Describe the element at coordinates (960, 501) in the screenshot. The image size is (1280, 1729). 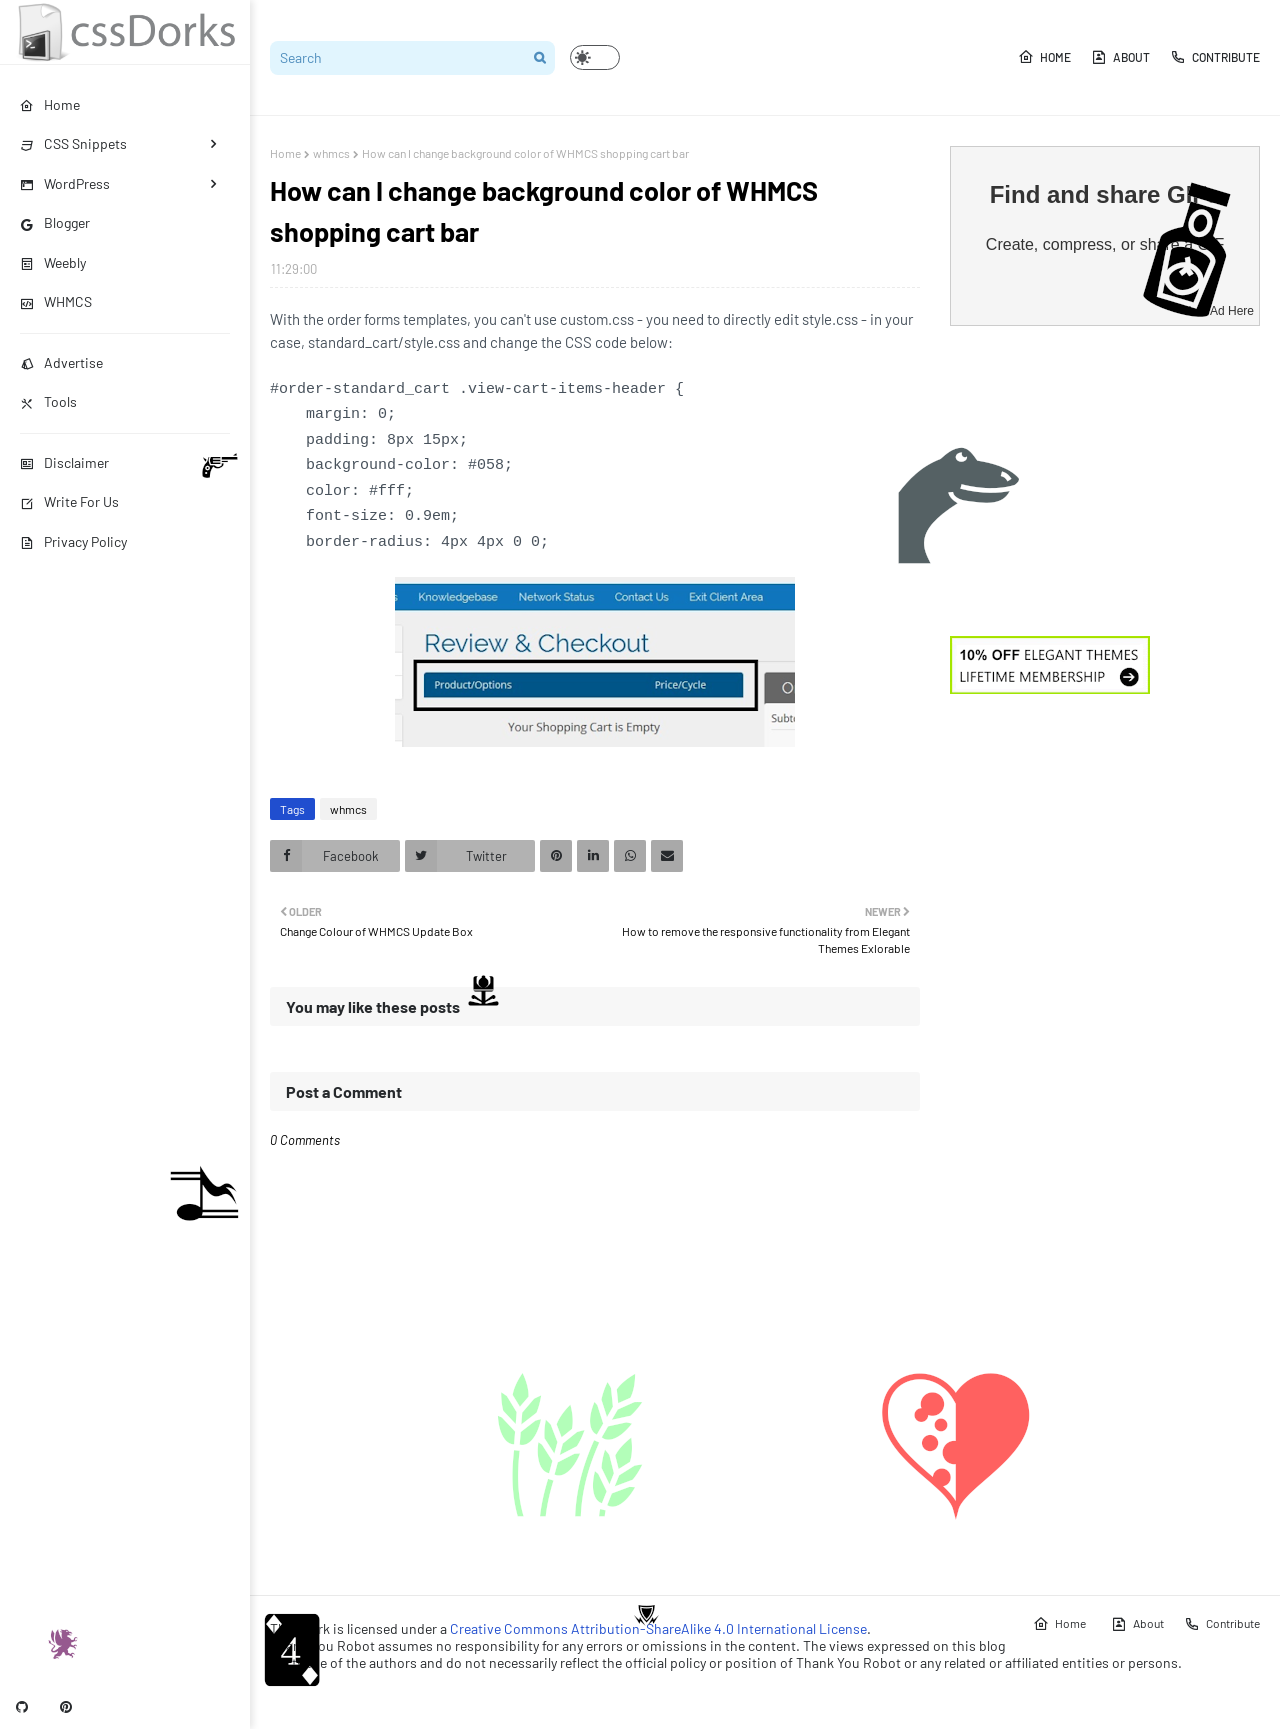
I see `access dinosaur-related content or games` at that location.